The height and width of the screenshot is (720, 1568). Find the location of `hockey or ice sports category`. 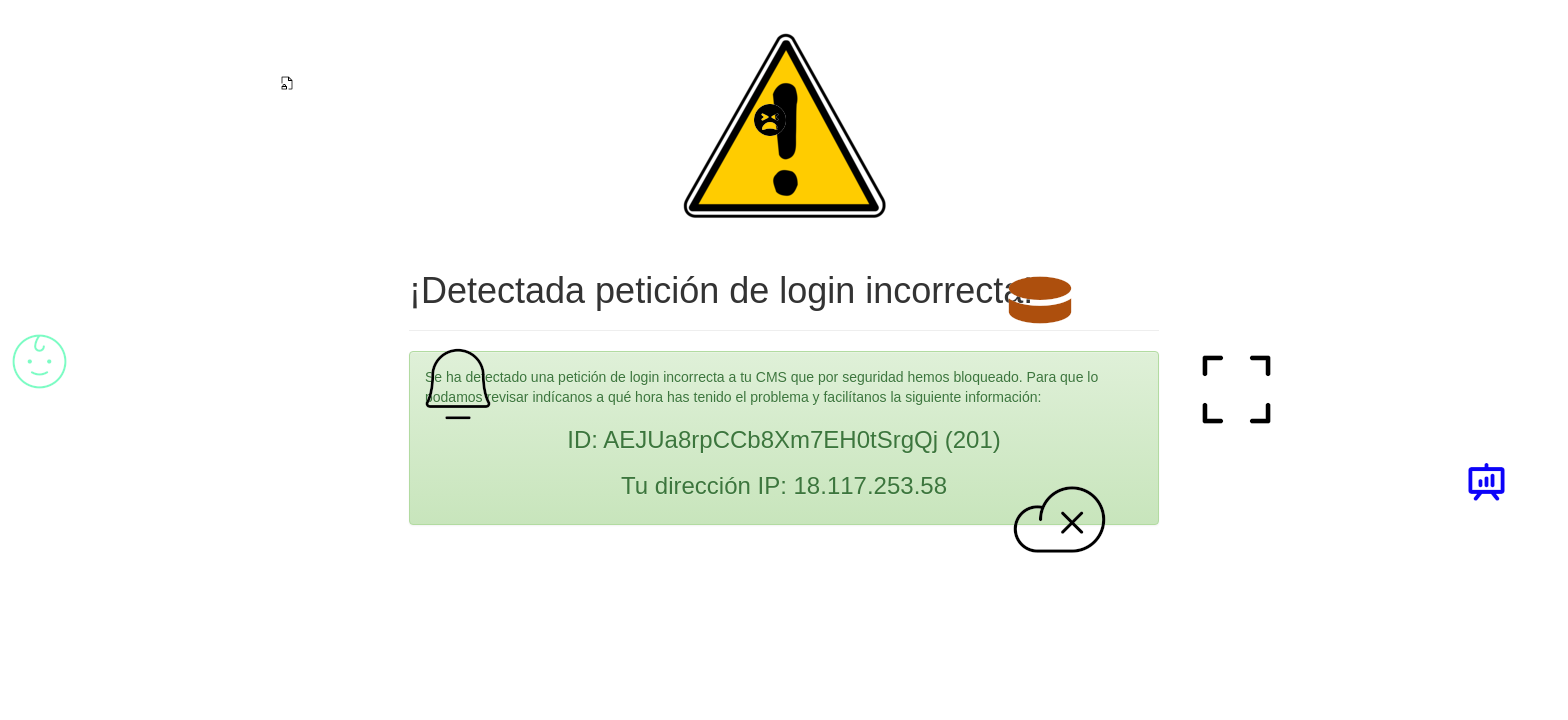

hockey or ice sports category is located at coordinates (1040, 300).